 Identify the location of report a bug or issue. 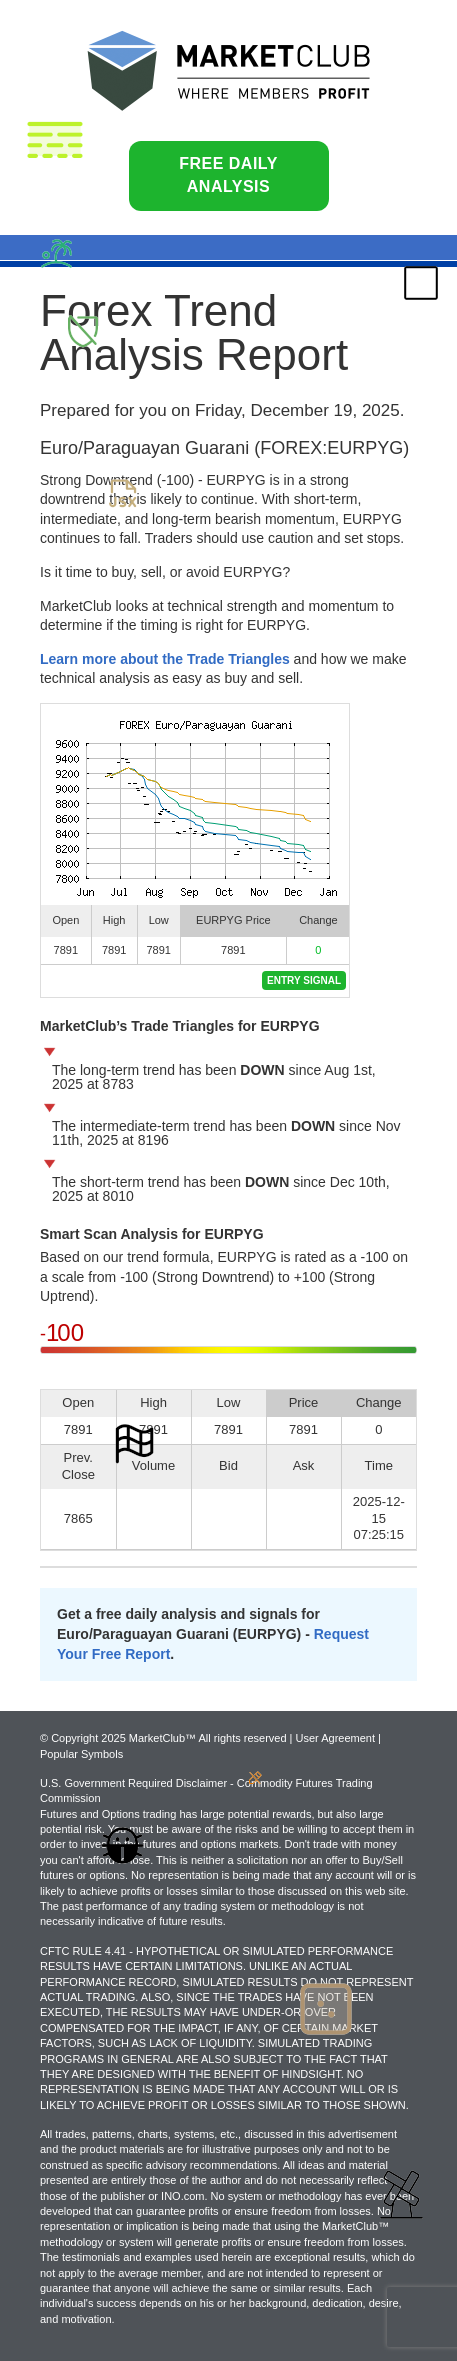
(122, 1845).